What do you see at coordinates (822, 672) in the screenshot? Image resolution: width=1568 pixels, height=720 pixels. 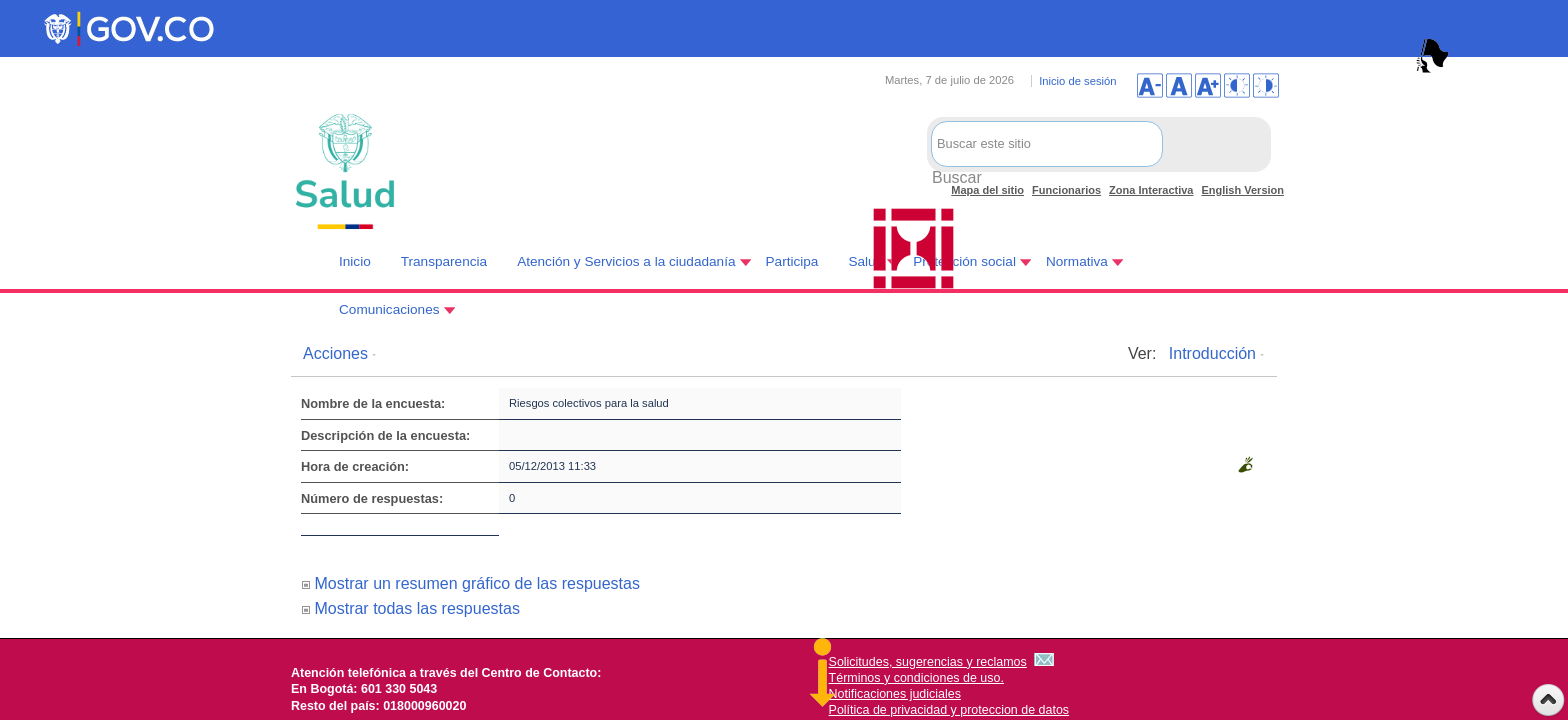 I see `indicates a falling or dropping action in gameplay` at bounding box center [822, 672].